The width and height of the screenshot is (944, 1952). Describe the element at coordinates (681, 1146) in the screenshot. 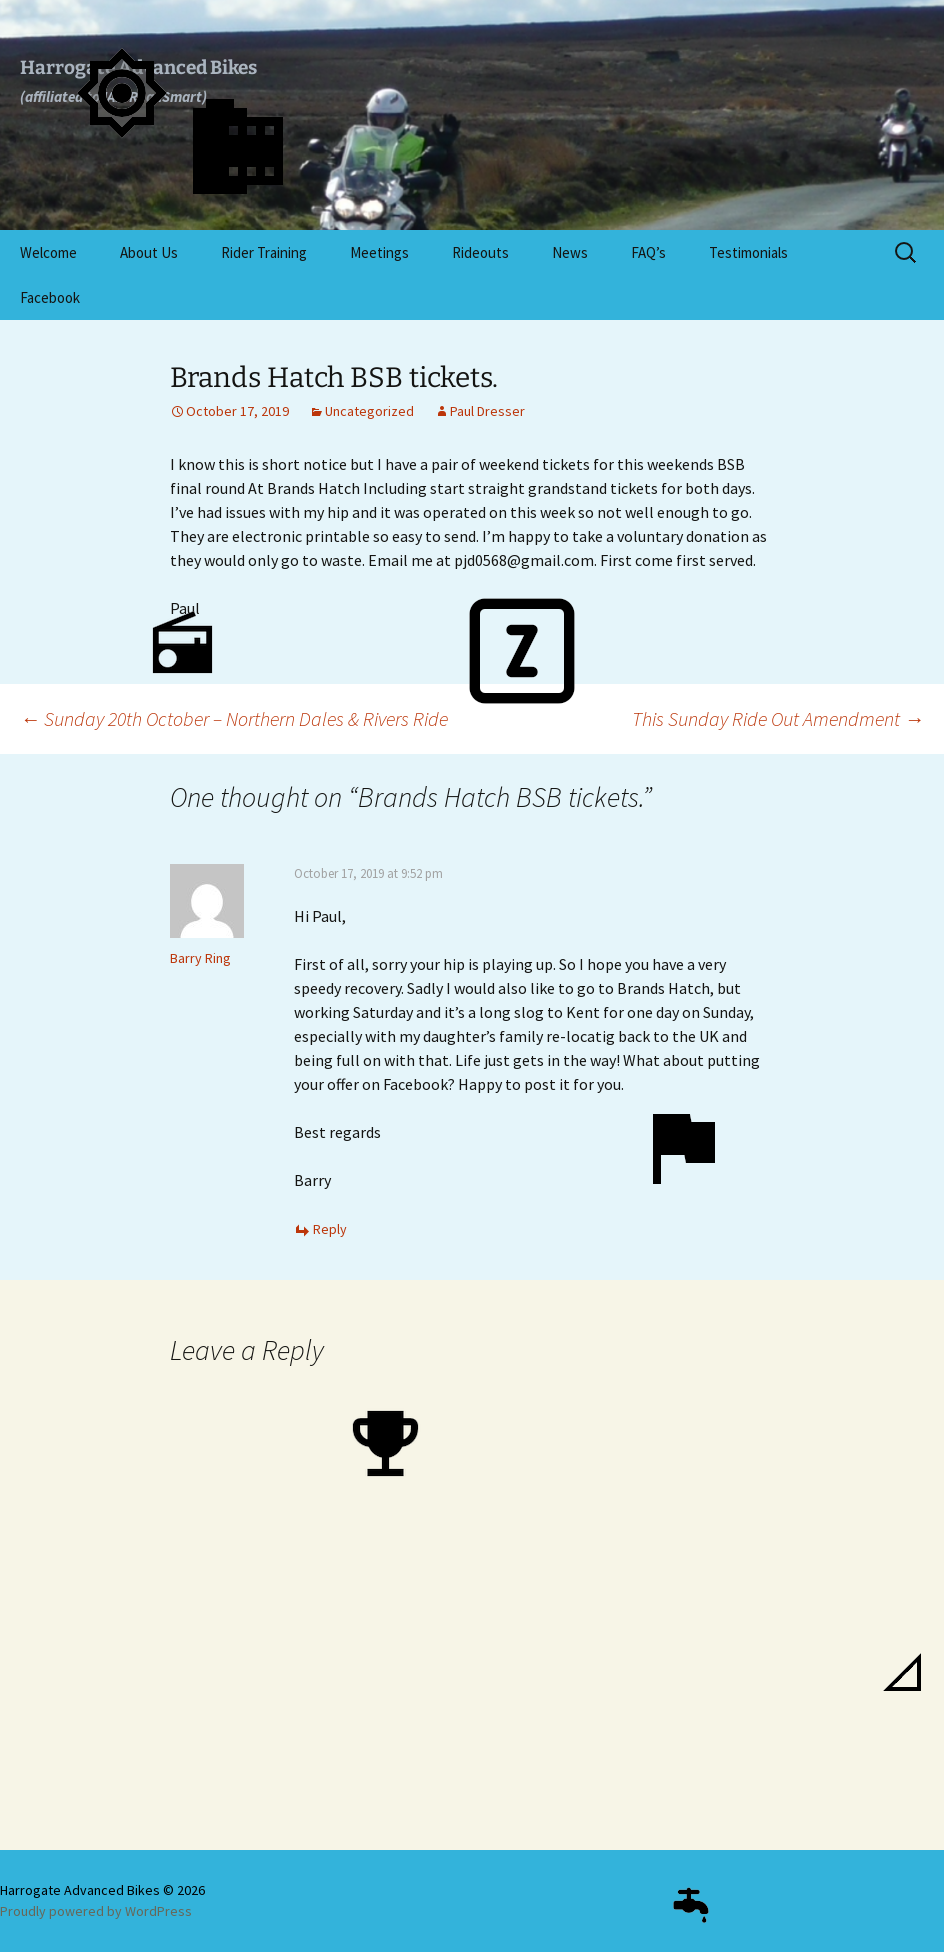

I see `flag or report content` at that location.